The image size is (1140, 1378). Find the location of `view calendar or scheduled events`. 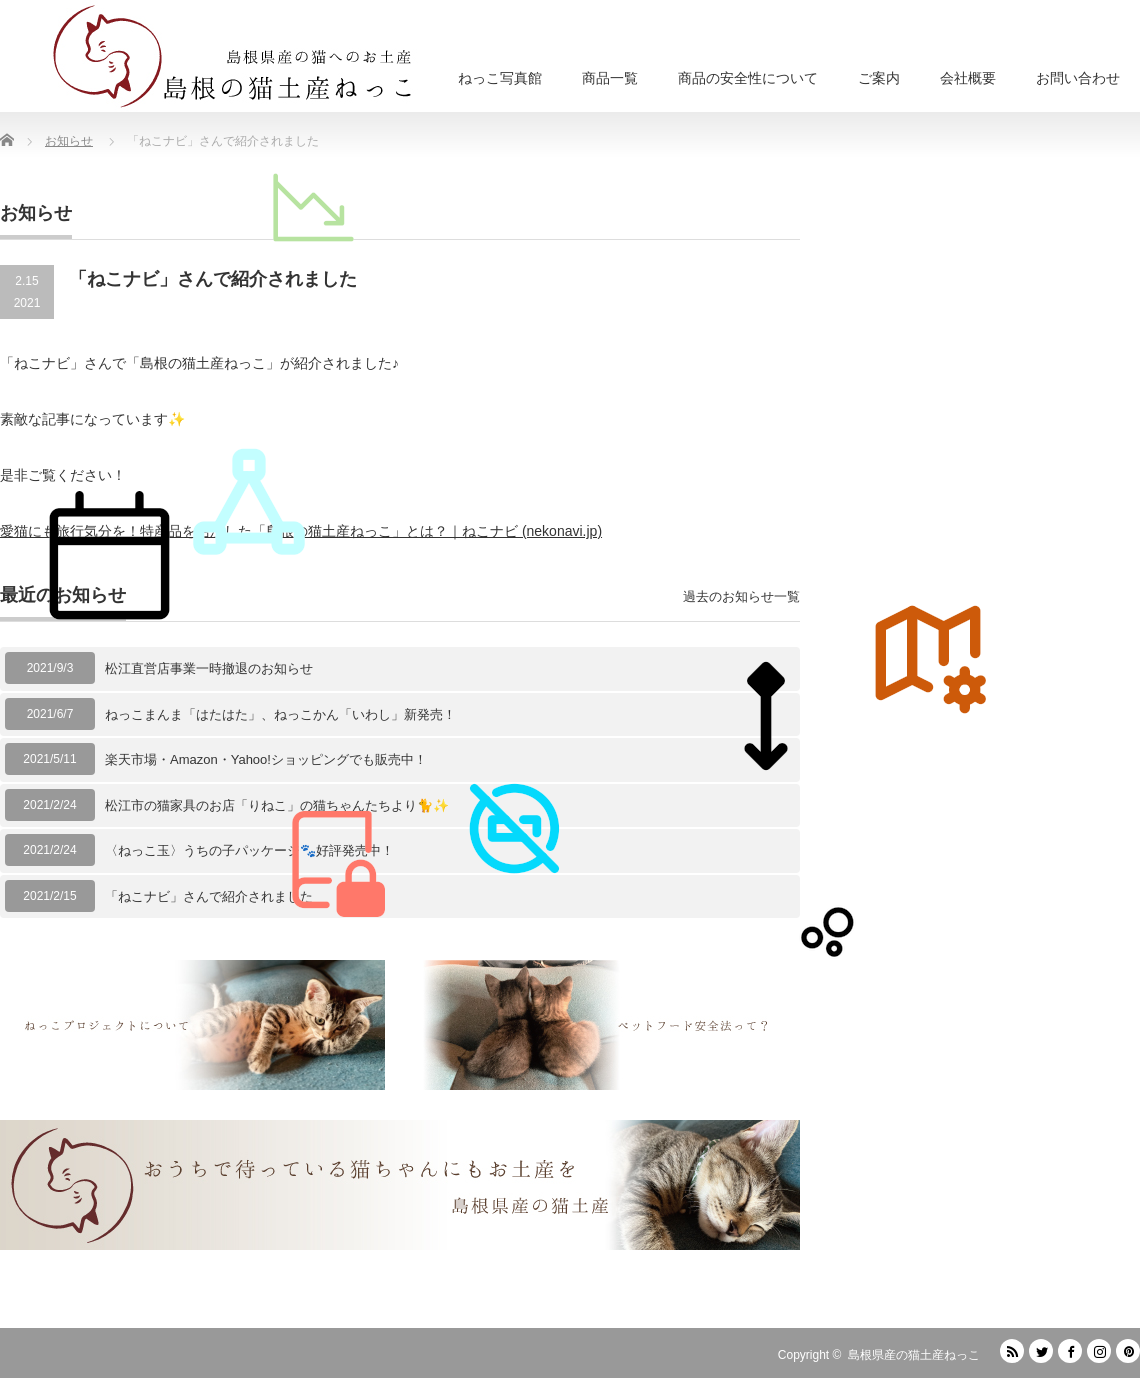

view calendar or scheduled events is located at coordinates (109, 559).